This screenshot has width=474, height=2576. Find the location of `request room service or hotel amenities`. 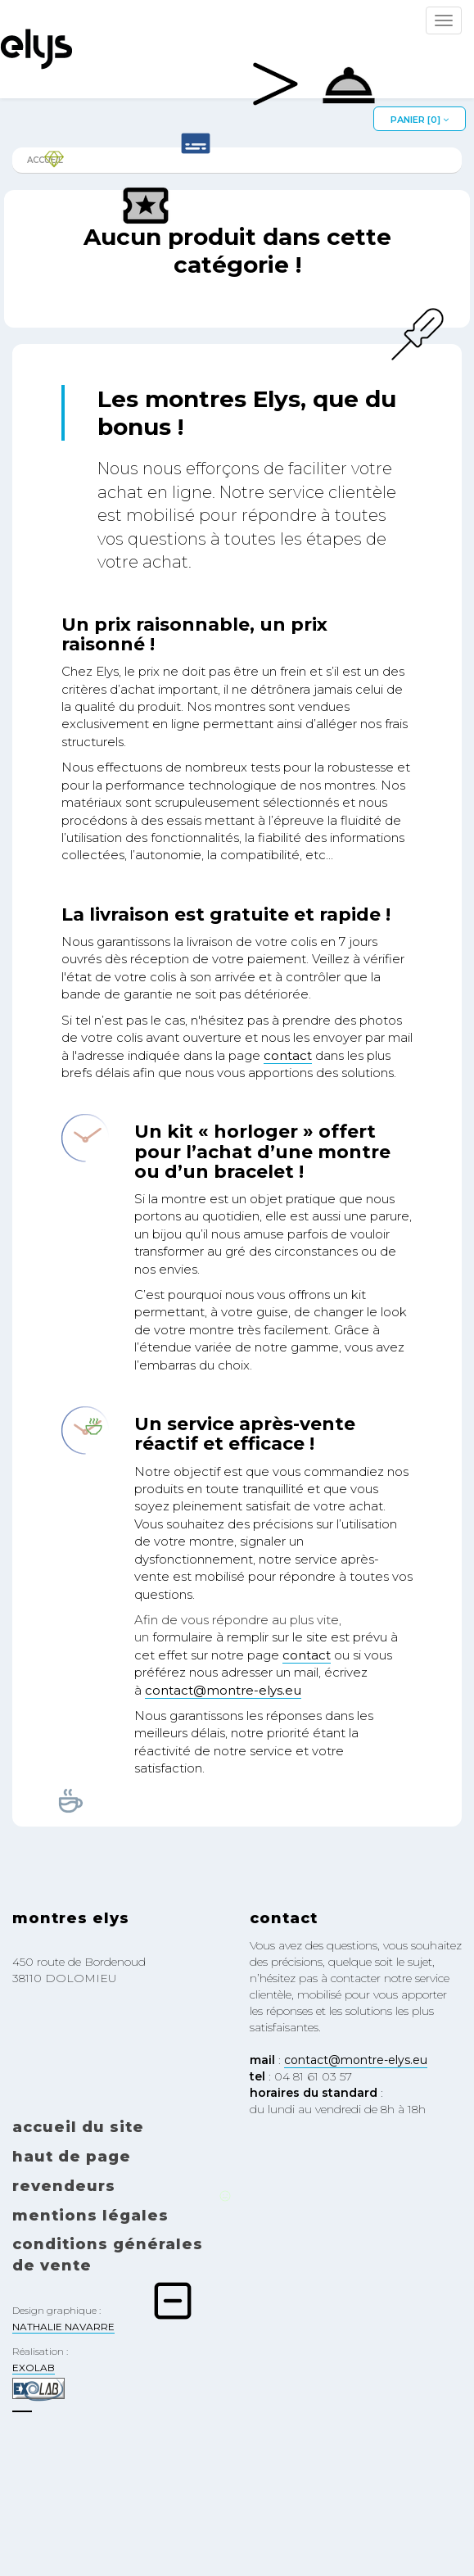

request room service or hotel amenities is located at coordinates (349, 85).